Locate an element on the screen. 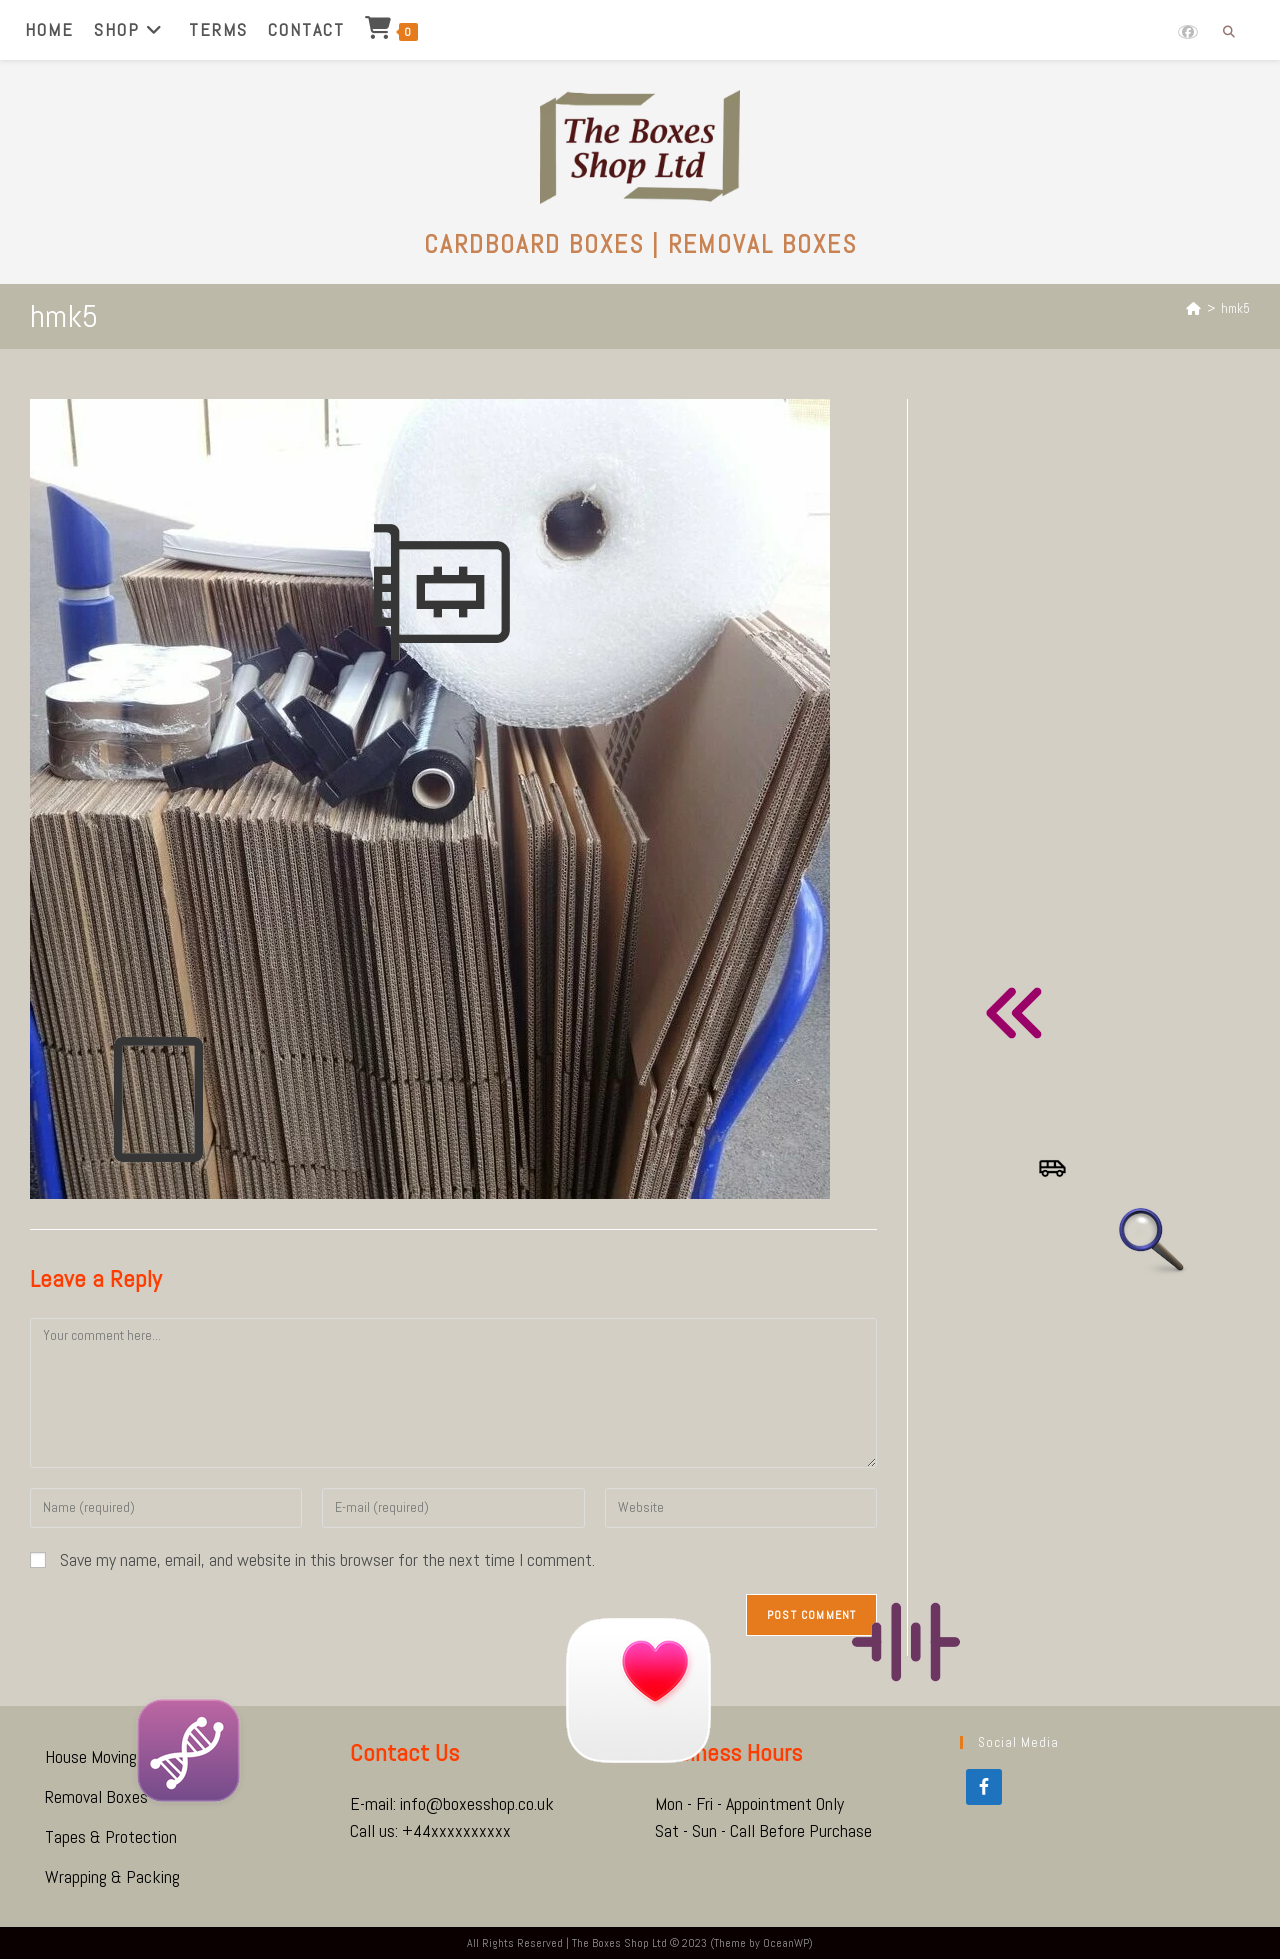  open science and education applications is located at coordinates (188, 1750).